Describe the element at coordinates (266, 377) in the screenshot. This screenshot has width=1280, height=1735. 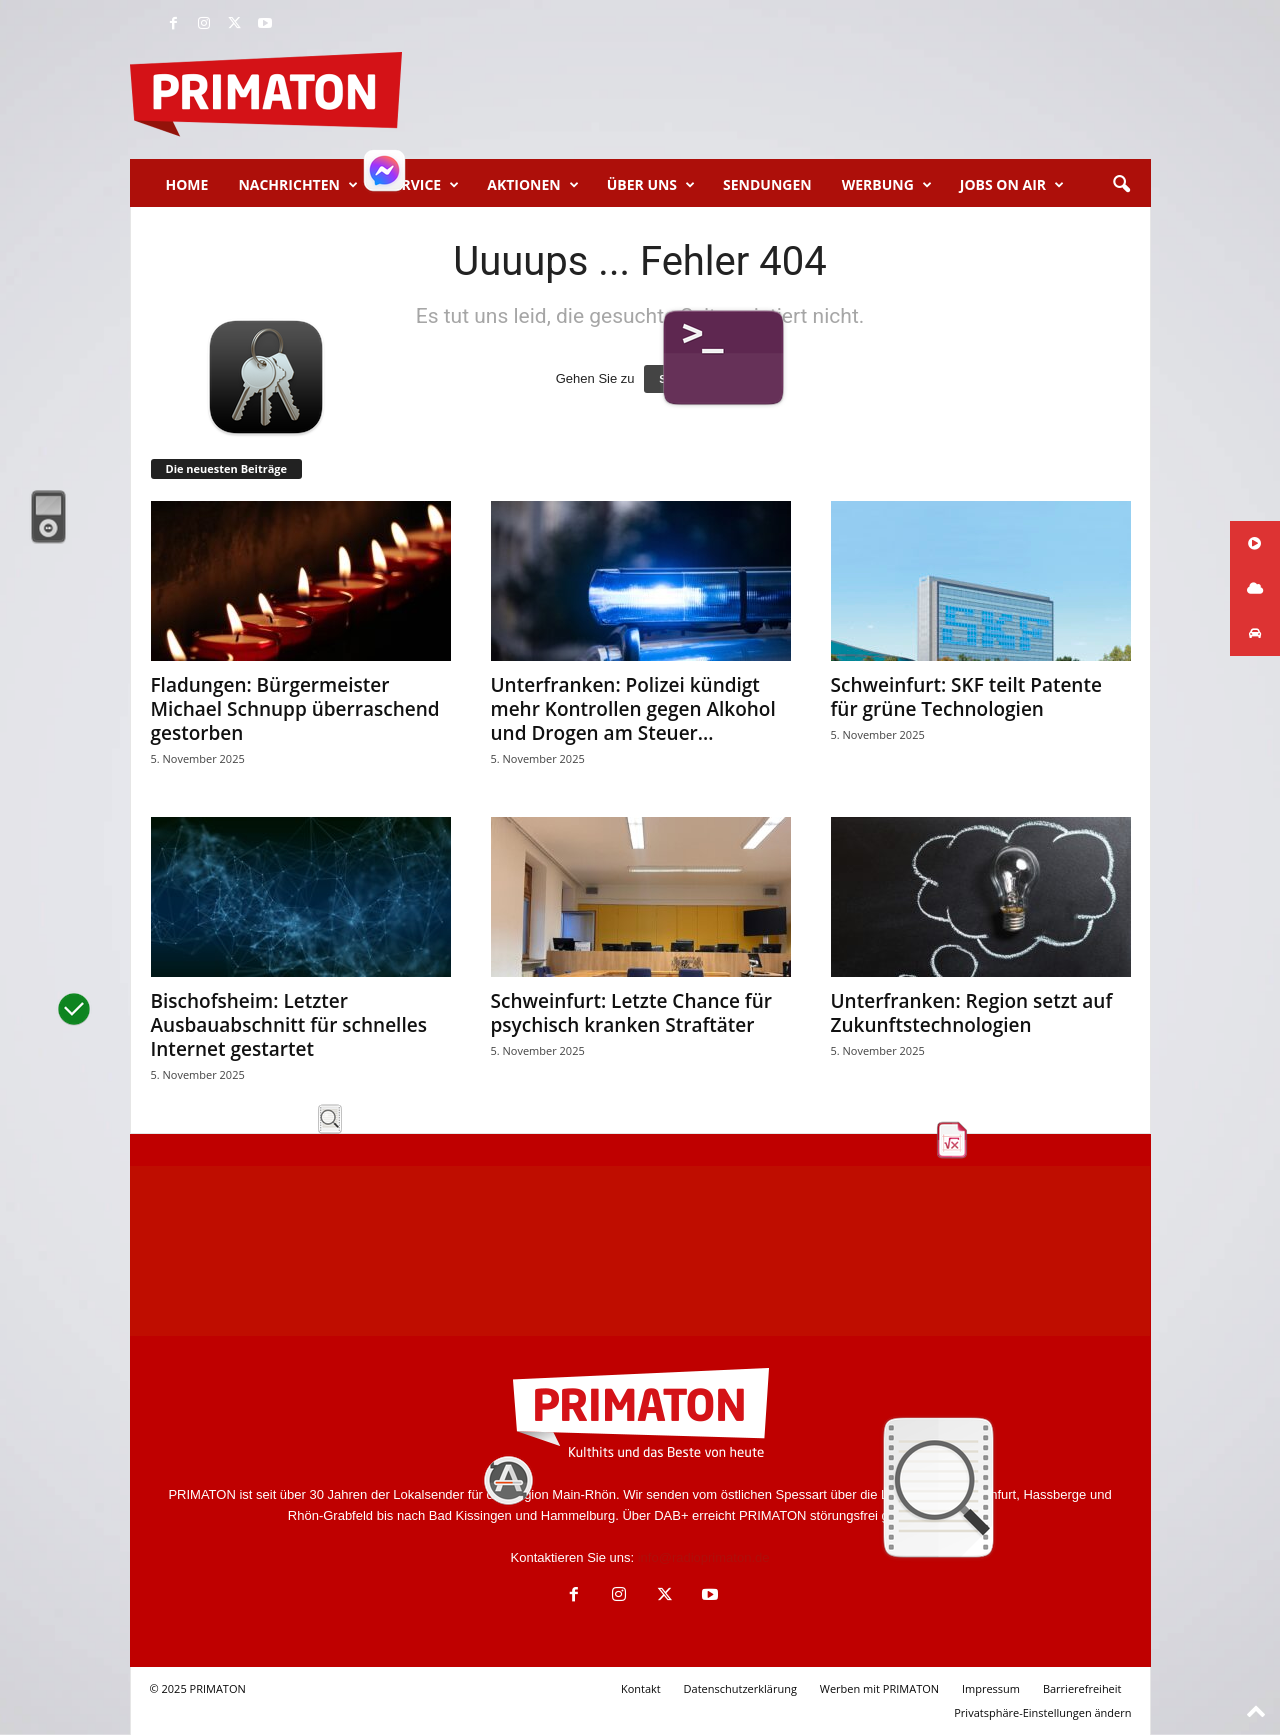
I see `open keychain access to manage saved passwords` at that location.